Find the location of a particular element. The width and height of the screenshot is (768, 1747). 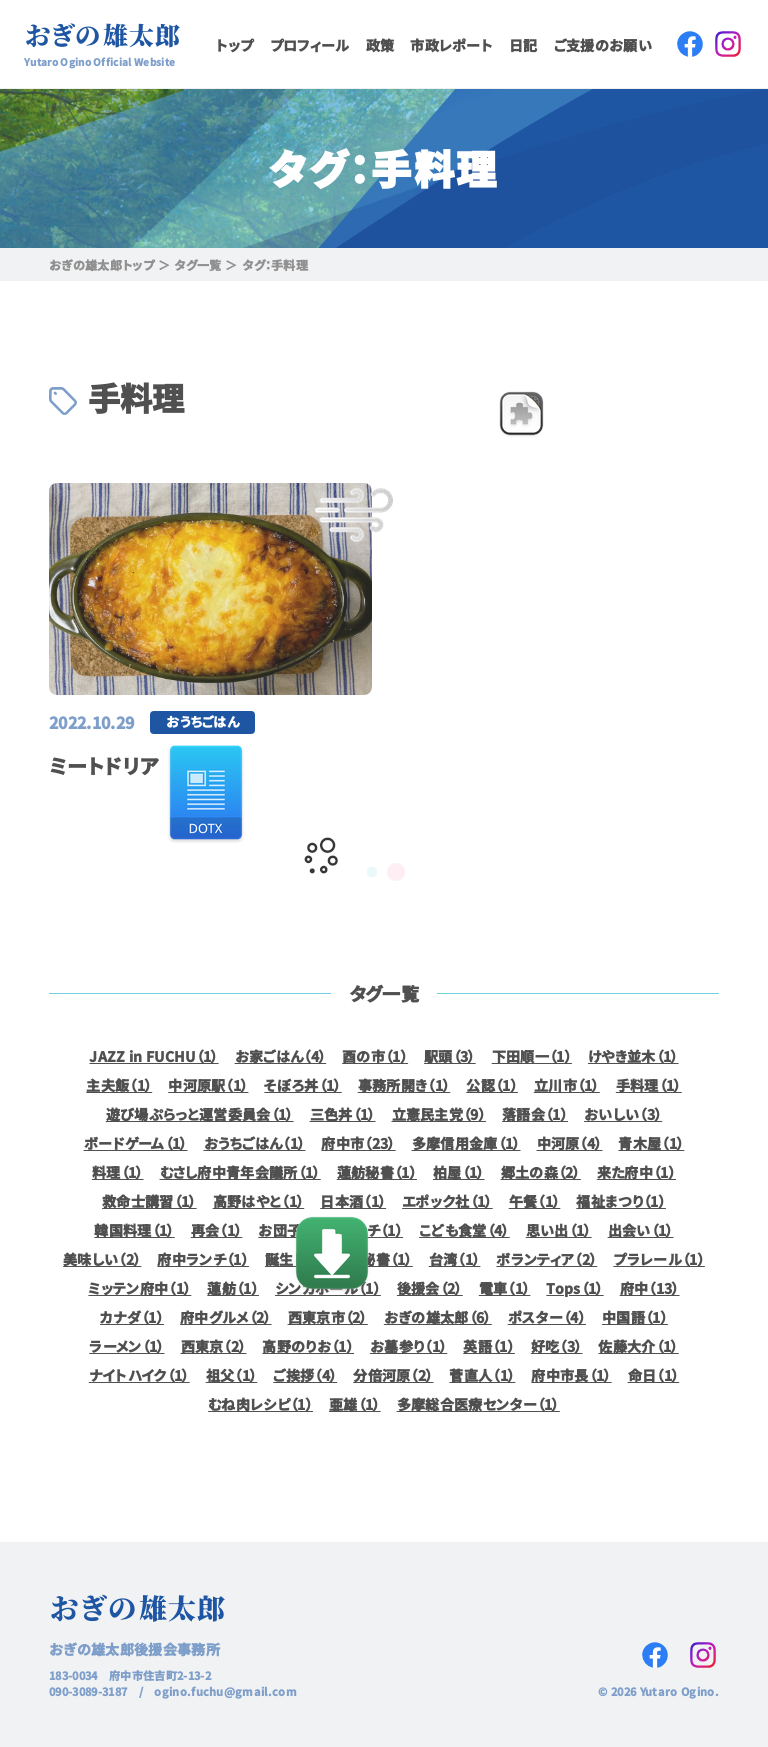

a microsoft word template file (.dotx) is located at coordinates (206, 794).